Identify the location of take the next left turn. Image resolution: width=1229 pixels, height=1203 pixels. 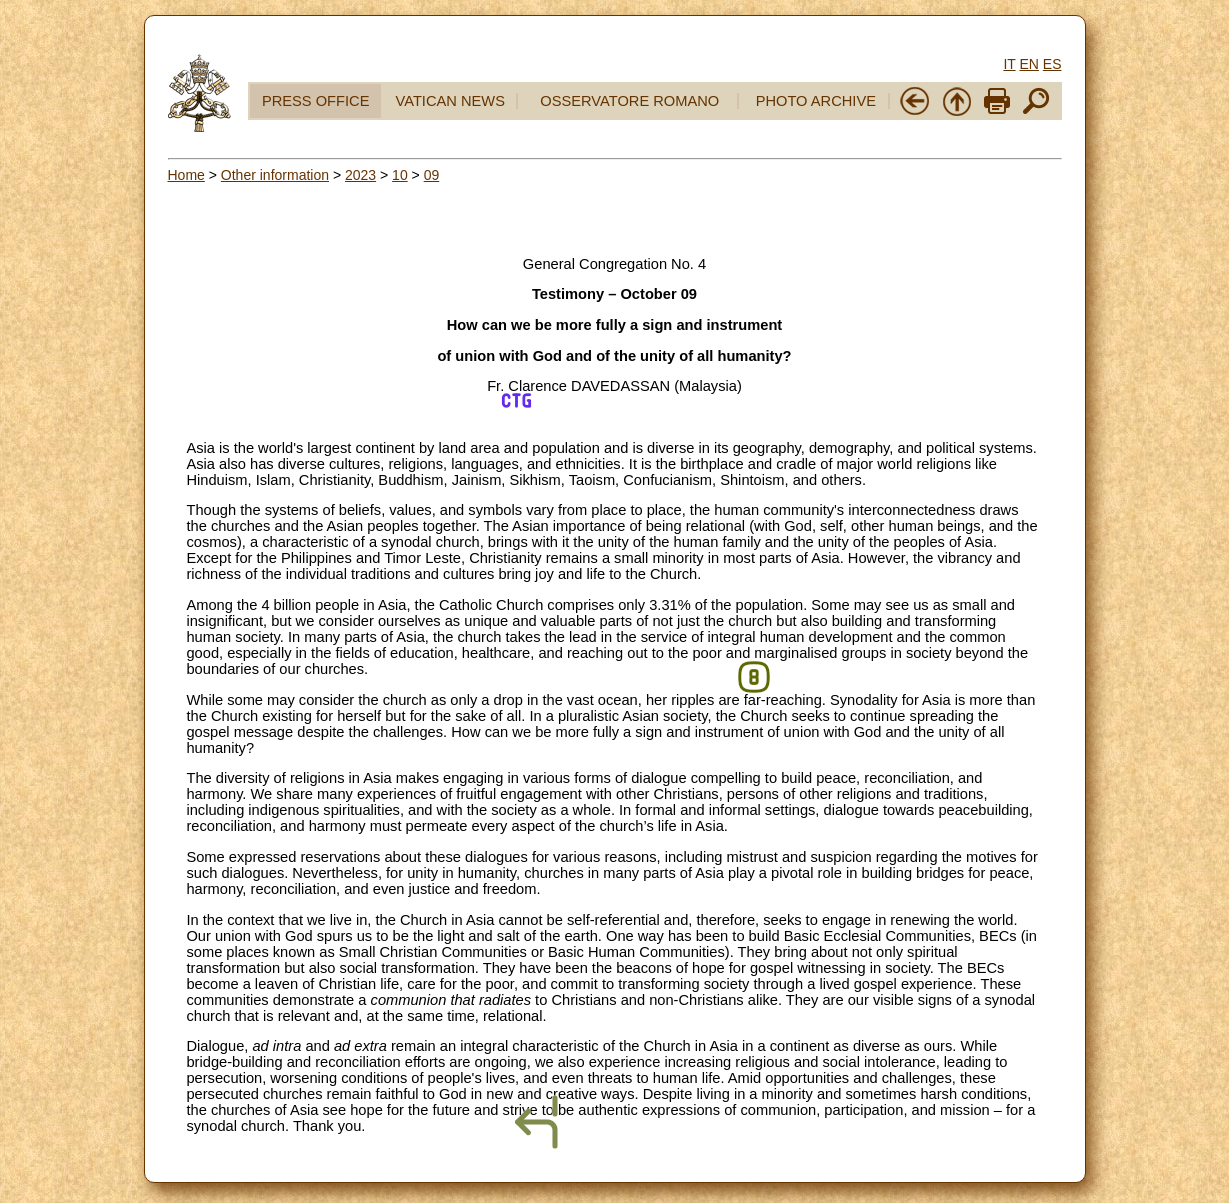
(539, 1122).